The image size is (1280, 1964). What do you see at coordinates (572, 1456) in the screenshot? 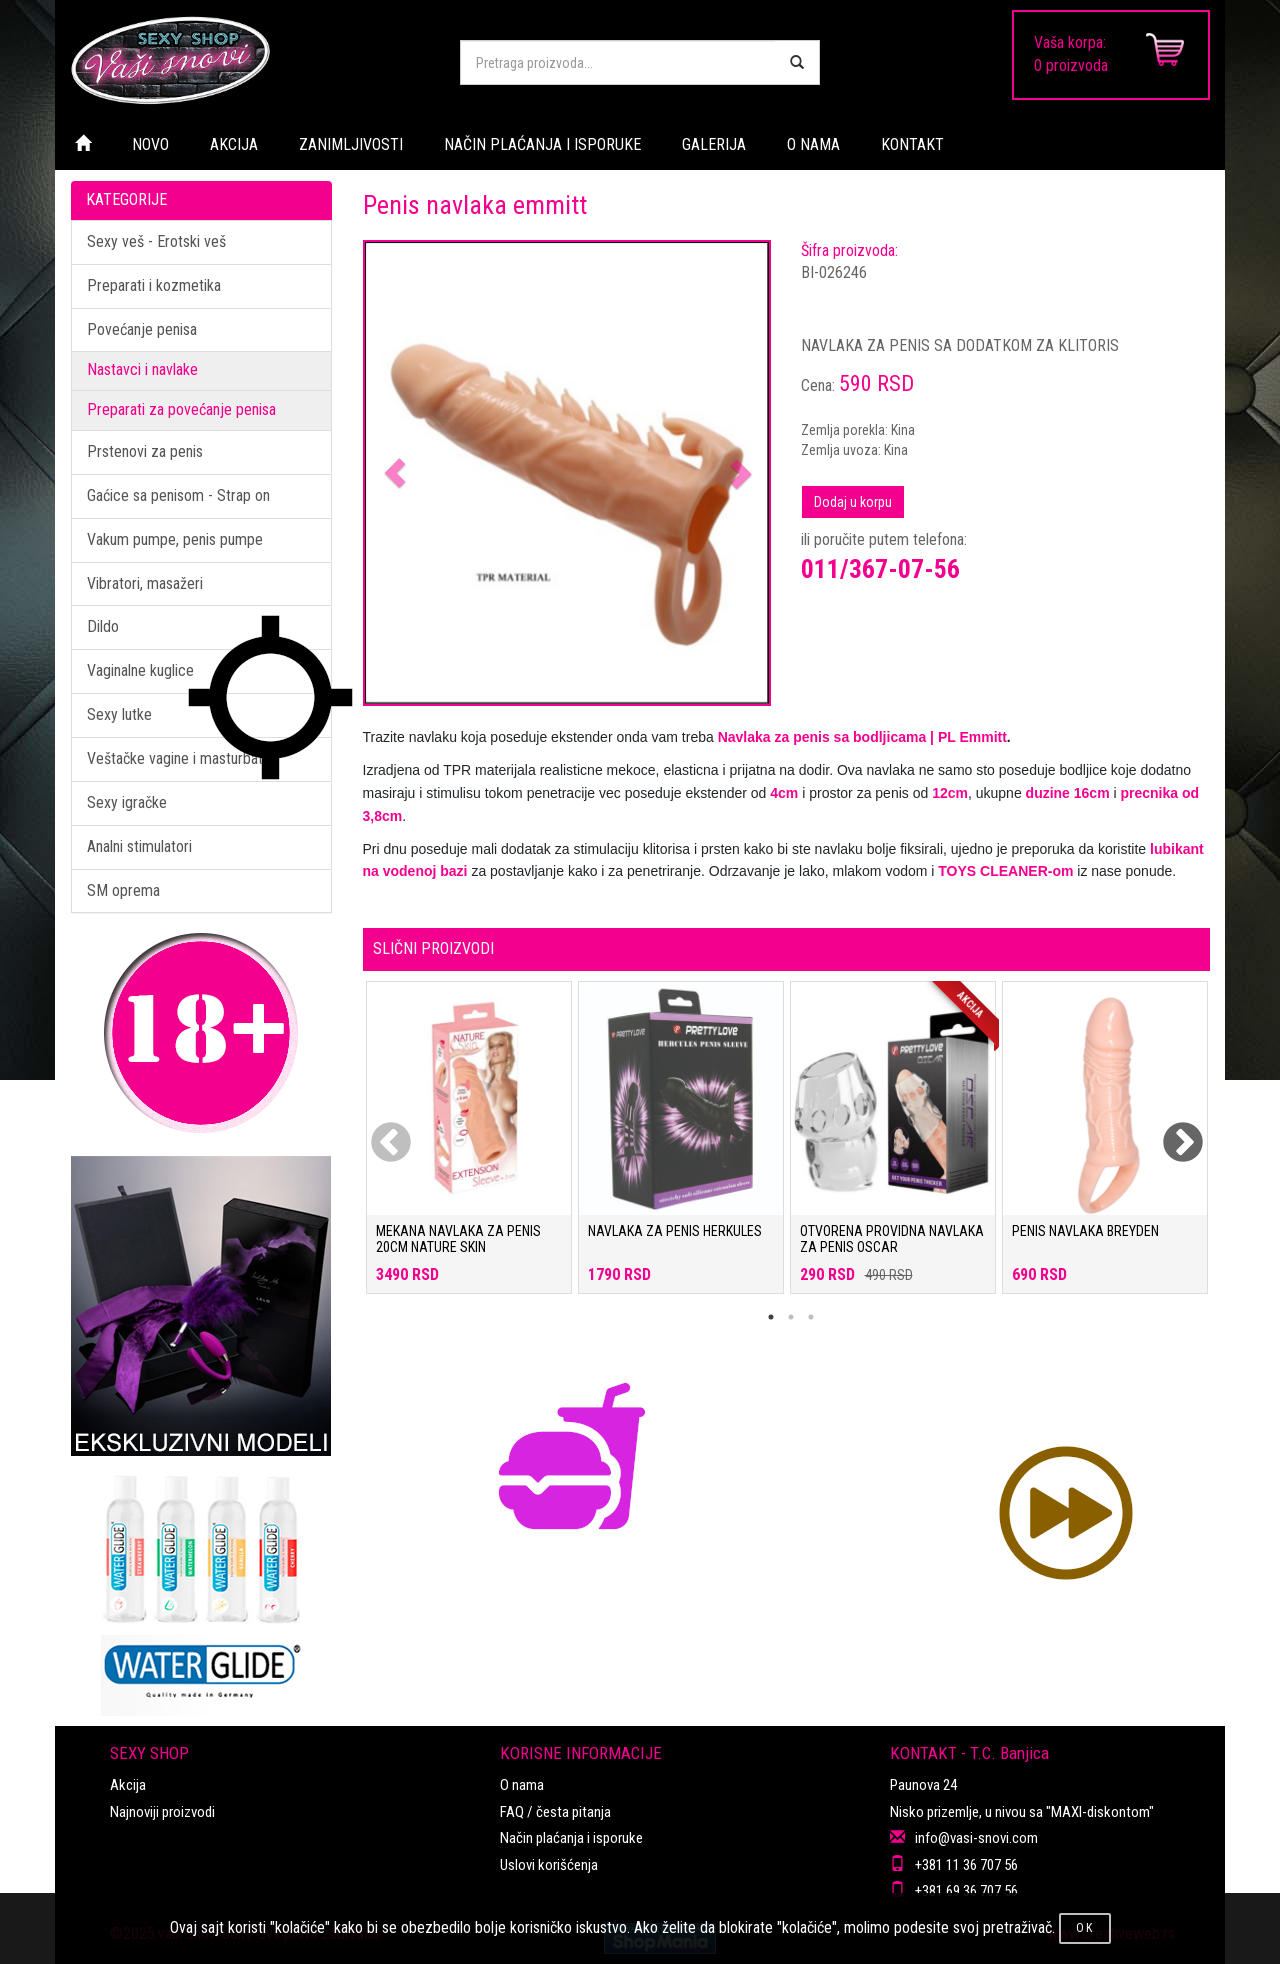
I see `browse nearby fast food restaurants` at bounding box center [572, 1456].